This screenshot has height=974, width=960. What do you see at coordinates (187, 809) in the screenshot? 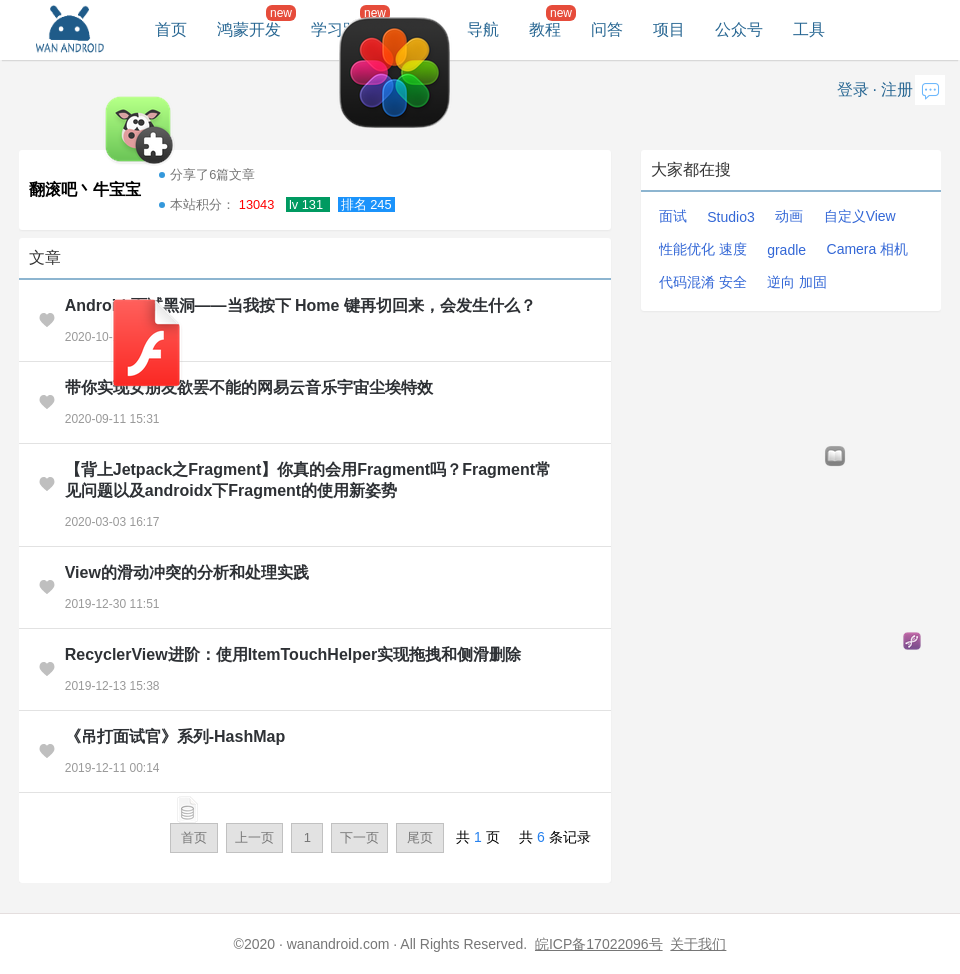
I see `sql database file` at bounding box center [187, 809].